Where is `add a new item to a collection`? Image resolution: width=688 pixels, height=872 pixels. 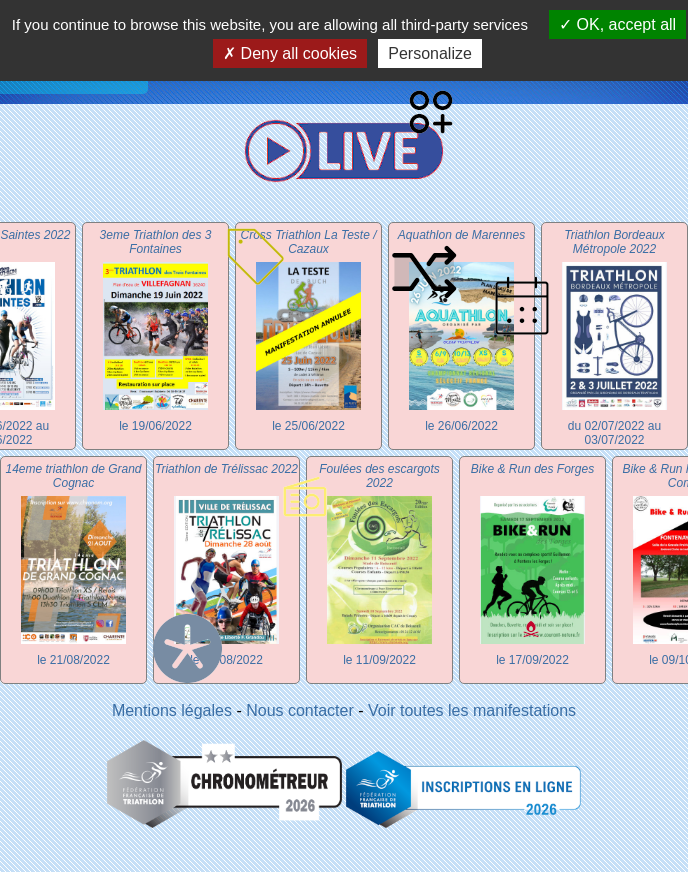 add a new item to a collection is located at coordinates (431, 112).